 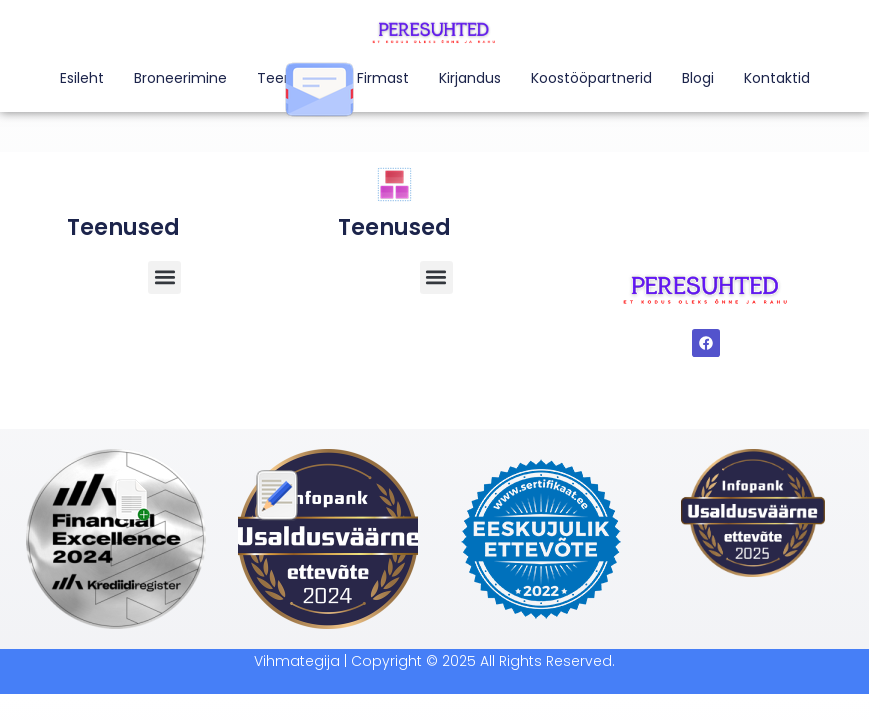 What do you see at coordinates (131, 499) in the screenshot?
I see `create a new document` at bounding box center [131, 499].